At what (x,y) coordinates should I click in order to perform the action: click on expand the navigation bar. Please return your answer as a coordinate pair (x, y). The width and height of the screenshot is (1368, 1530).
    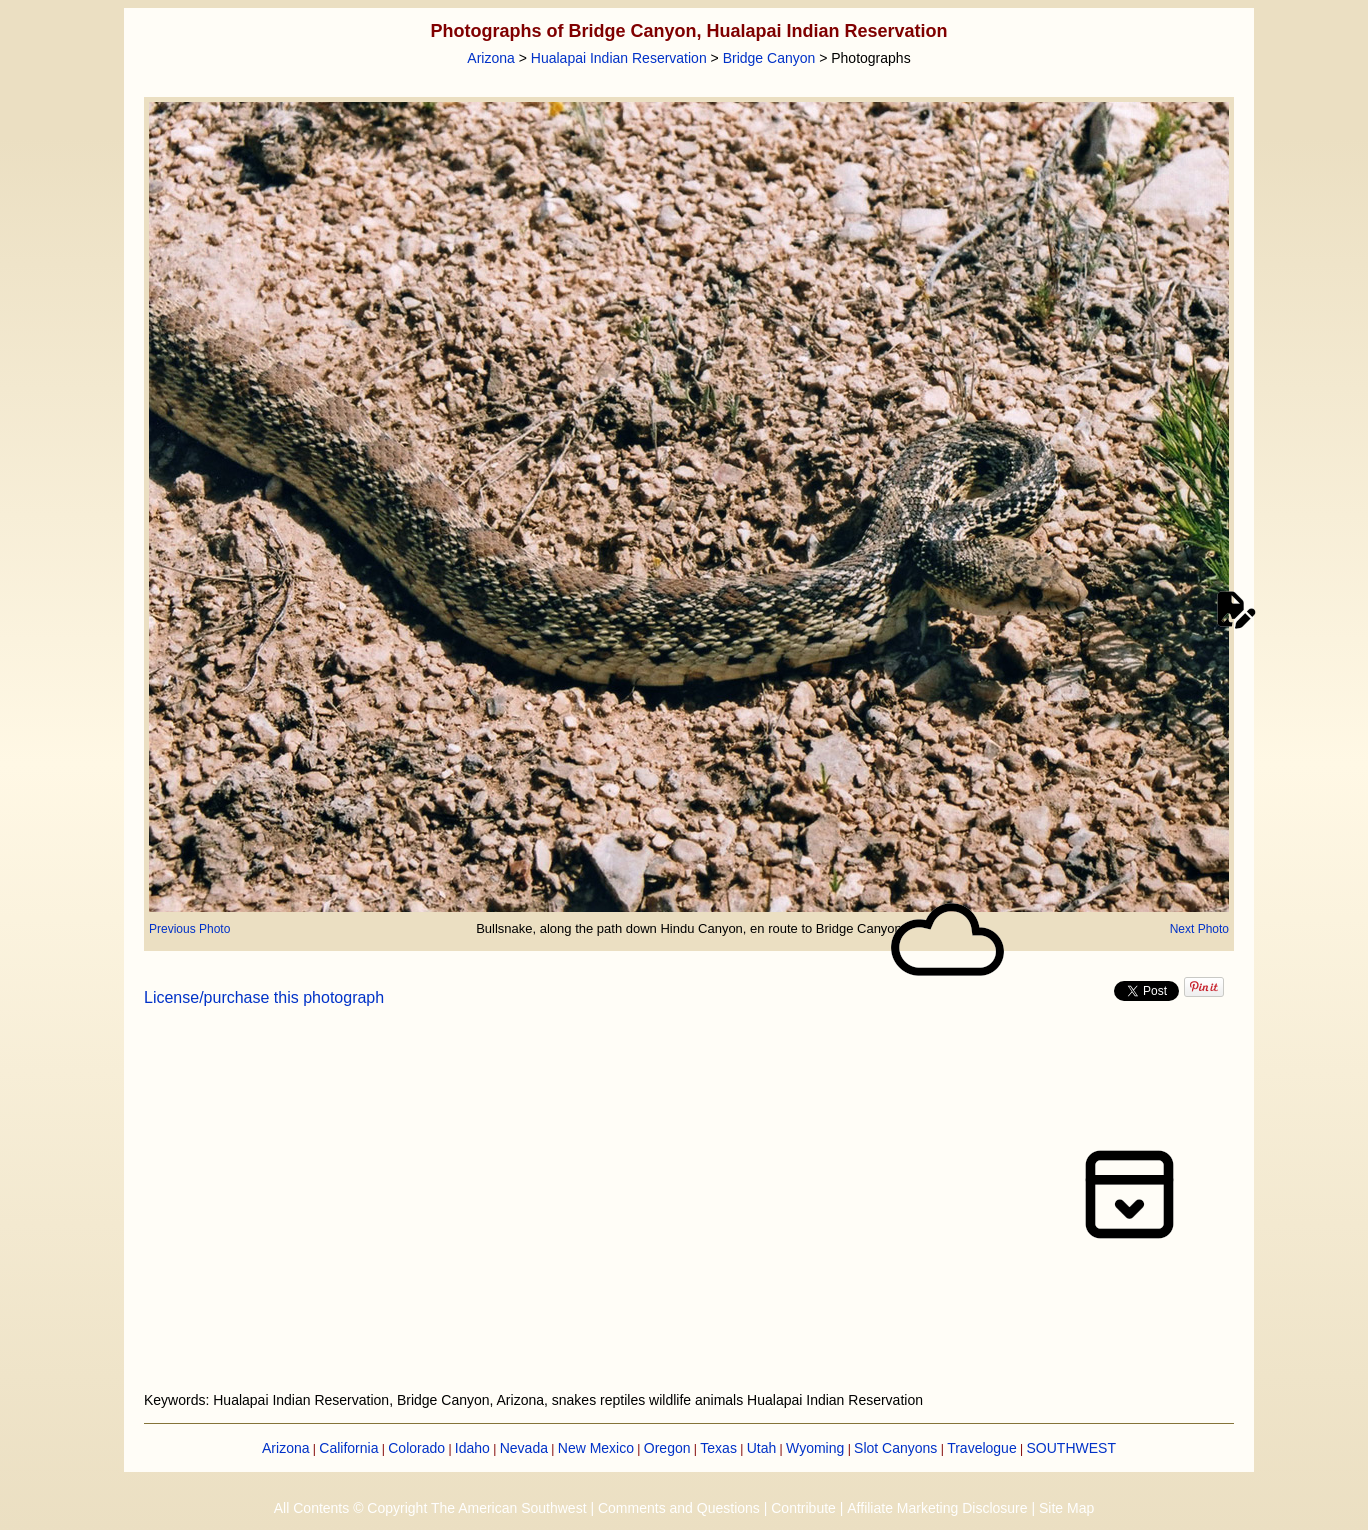
    Looking at the image, I should click on (1129, 1194).